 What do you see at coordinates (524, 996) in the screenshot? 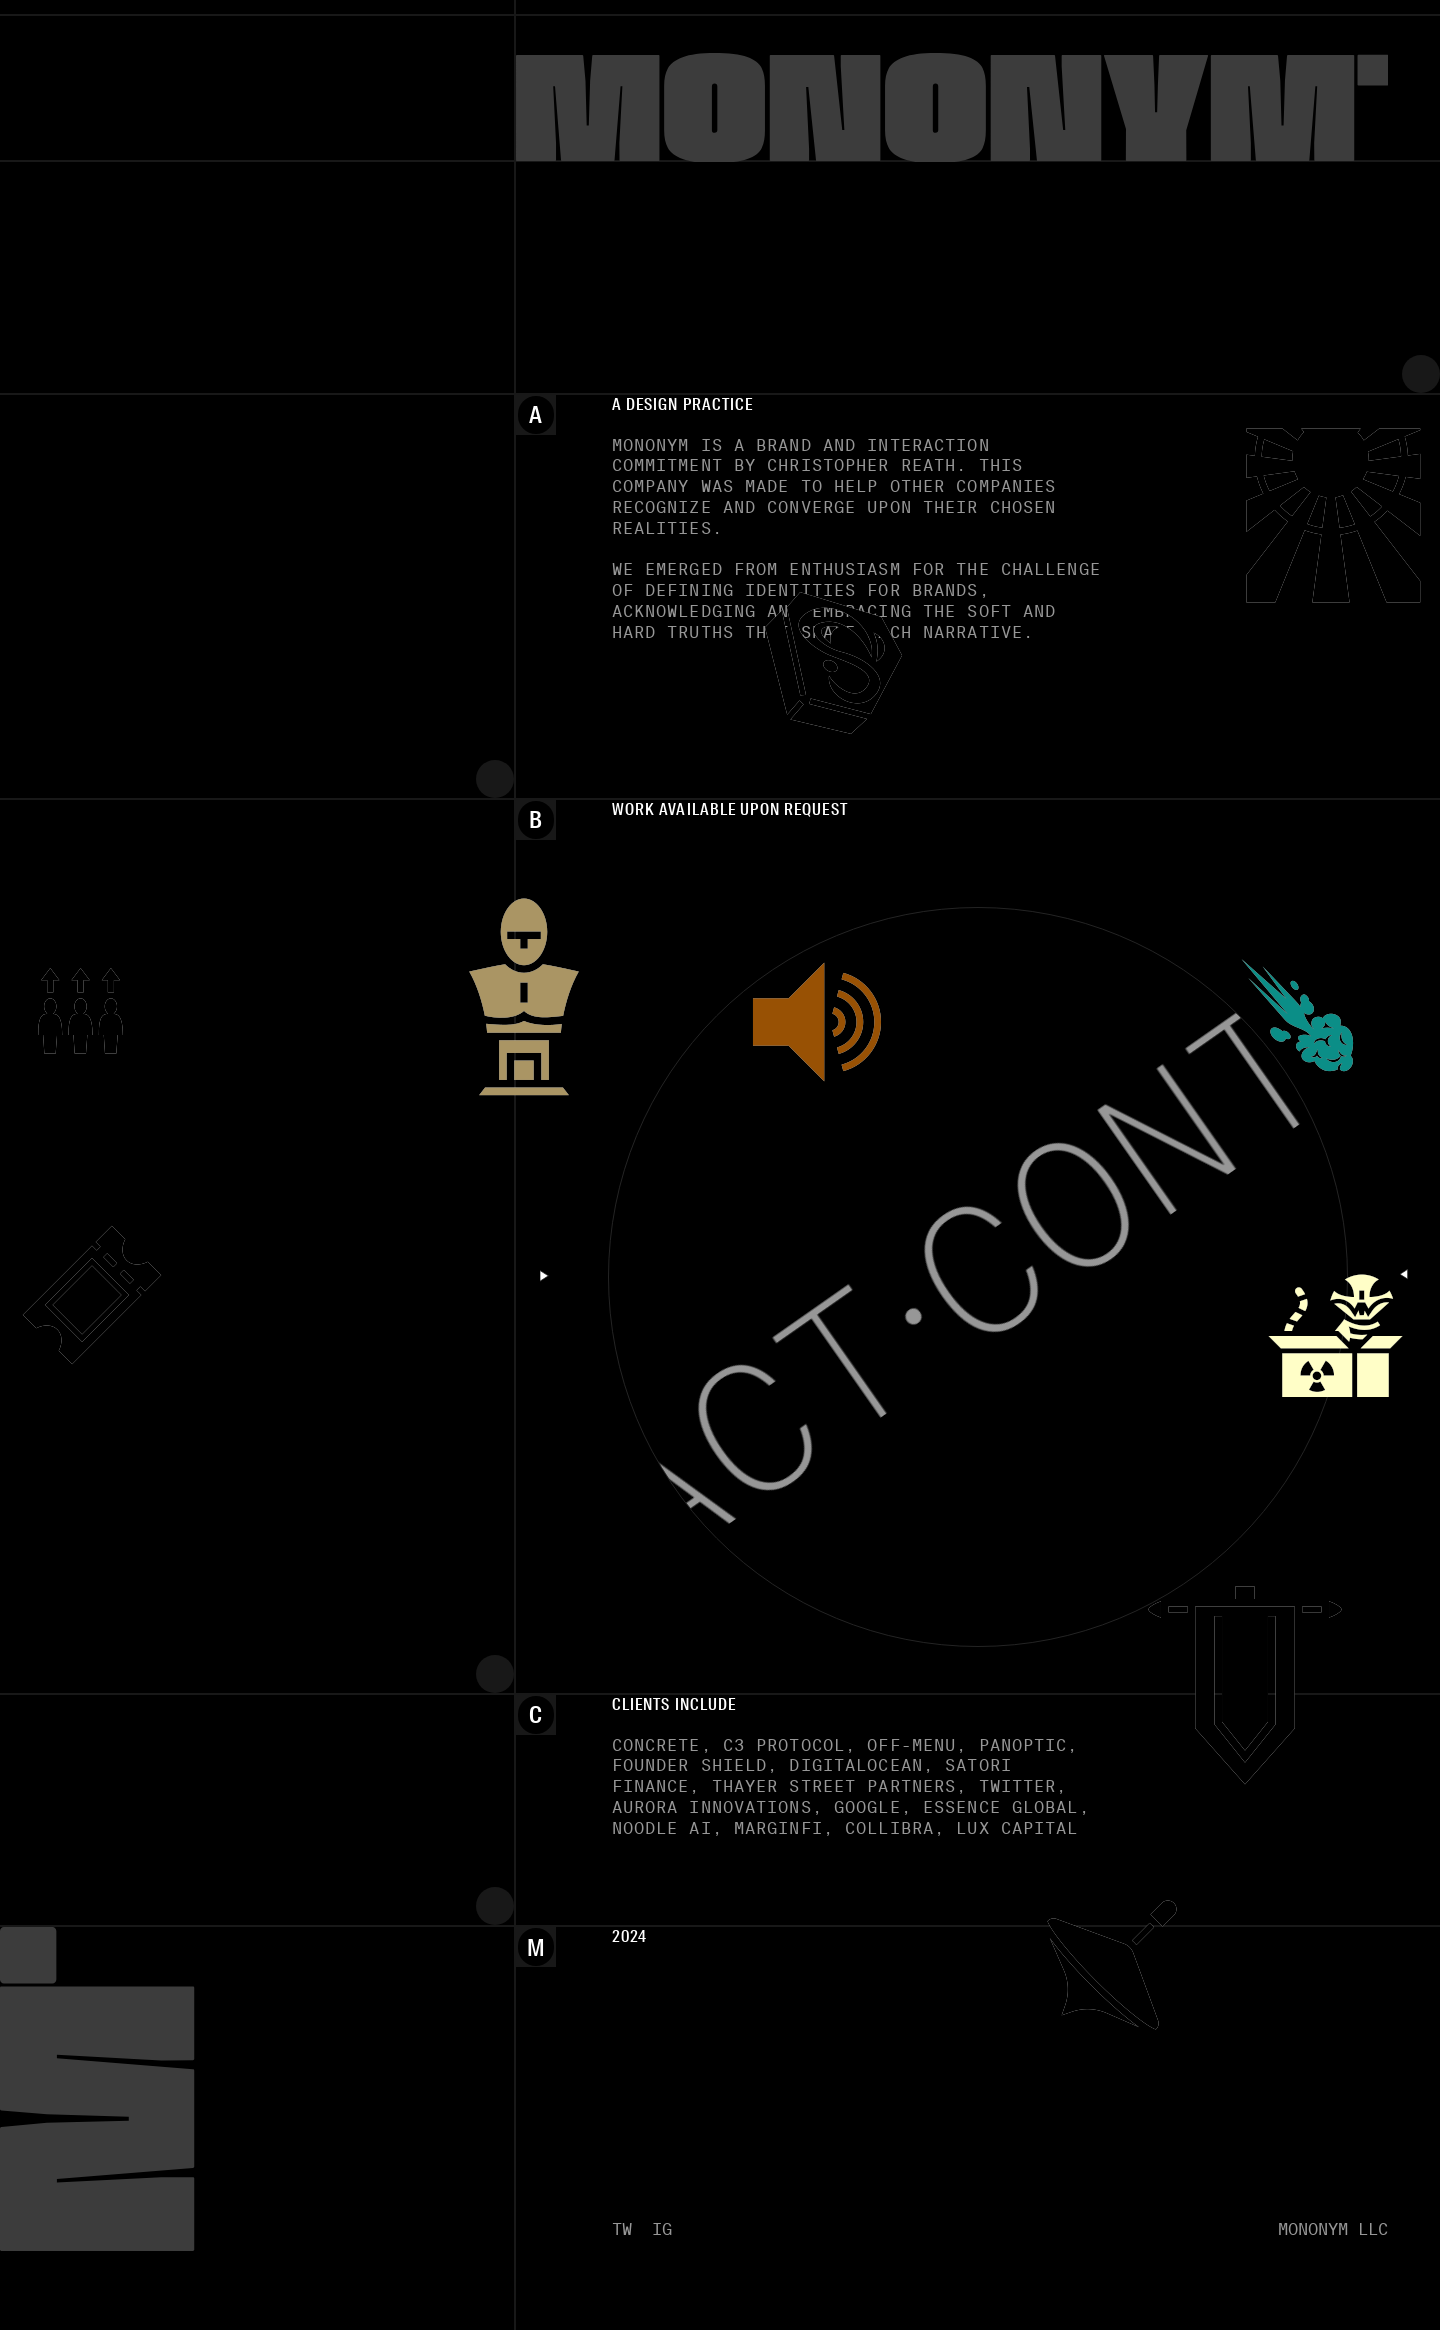
I see `view museum or gallery collection` at bounding box center [524, 996].